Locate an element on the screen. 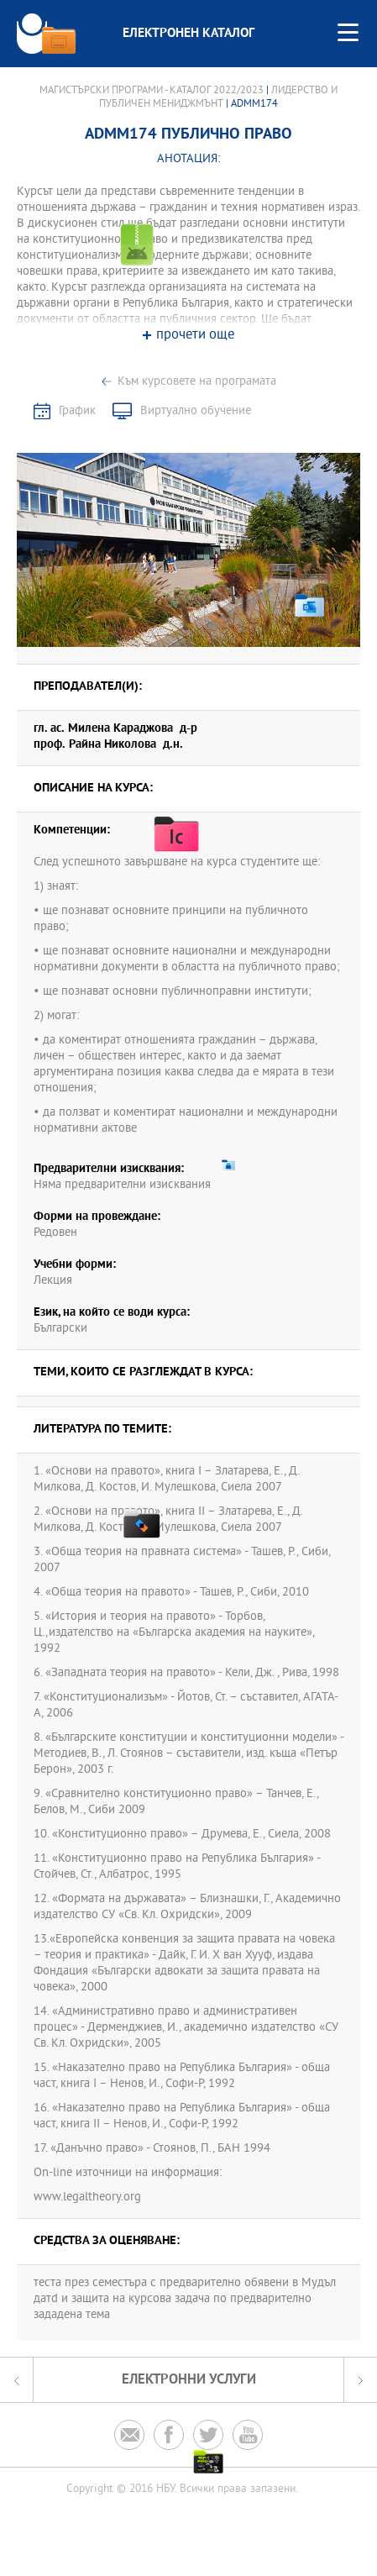 The height and width of the screenshot is (2576, 377). access microsoft intune company portal managed files is located at coordinates (228, 1165).